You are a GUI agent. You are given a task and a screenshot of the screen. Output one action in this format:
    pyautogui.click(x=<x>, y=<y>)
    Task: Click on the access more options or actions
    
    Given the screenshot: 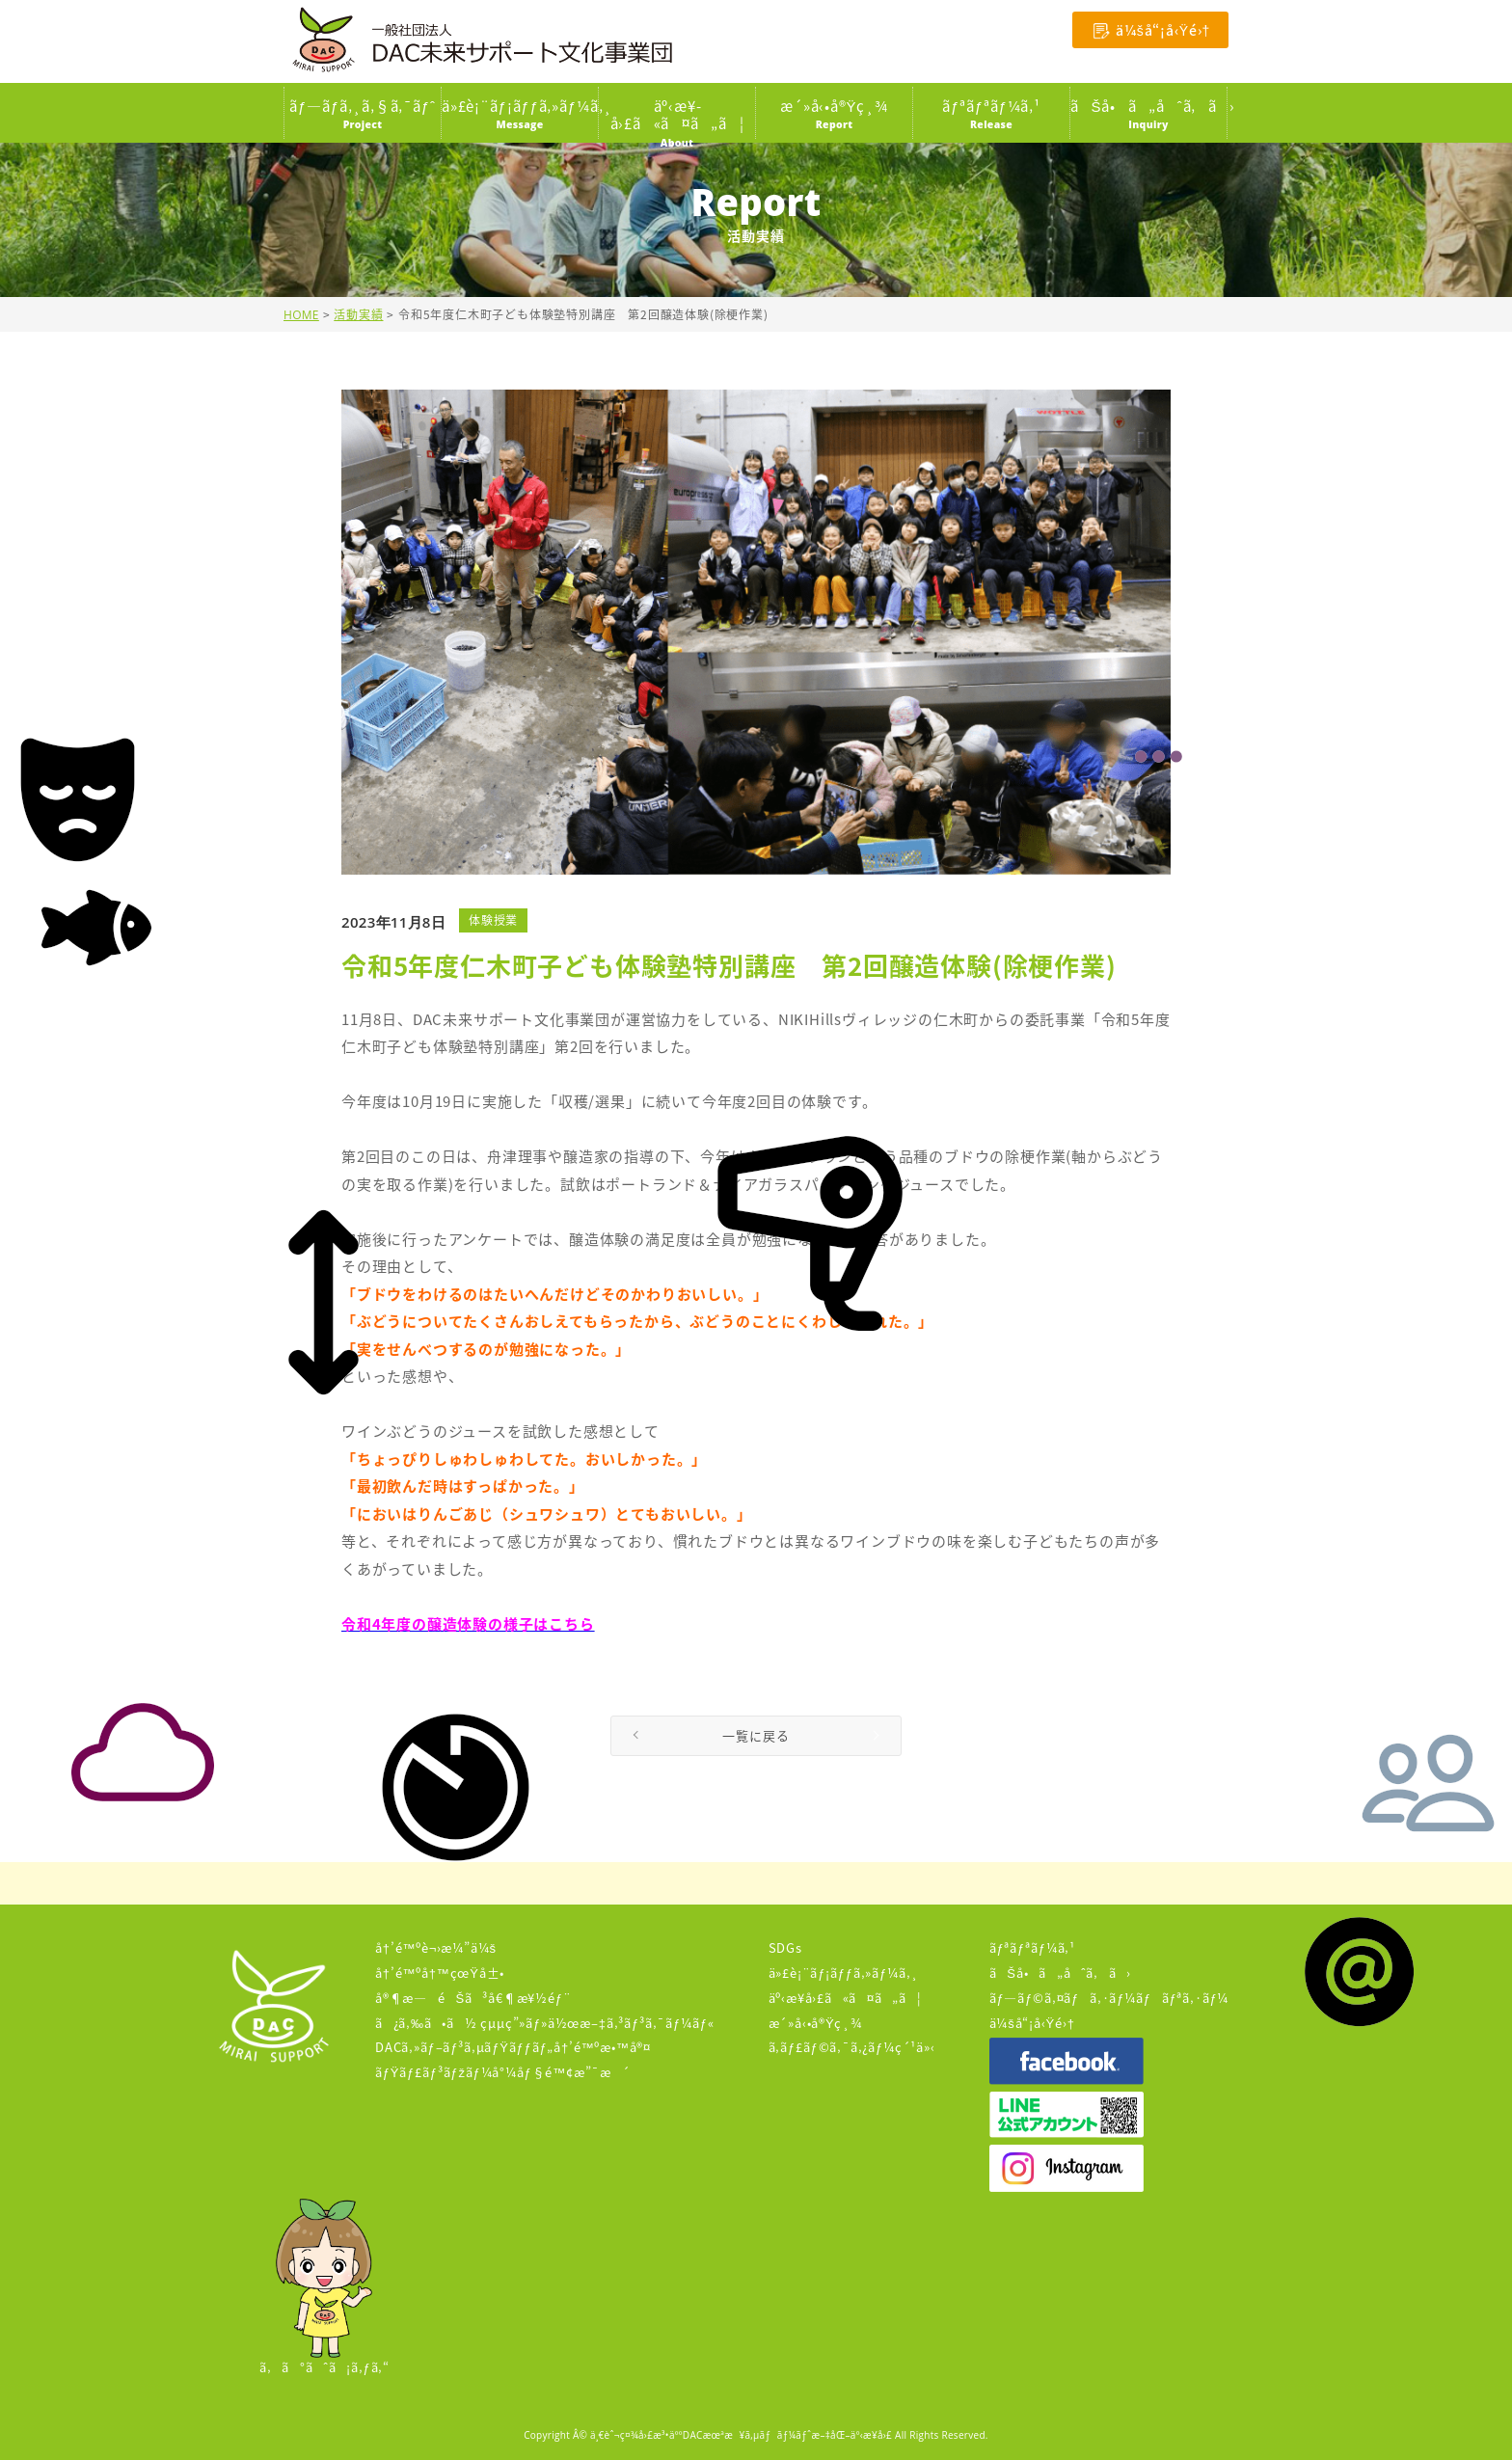 What is the action you would take?
    pyautogui.click(x=1158, y=756)
    